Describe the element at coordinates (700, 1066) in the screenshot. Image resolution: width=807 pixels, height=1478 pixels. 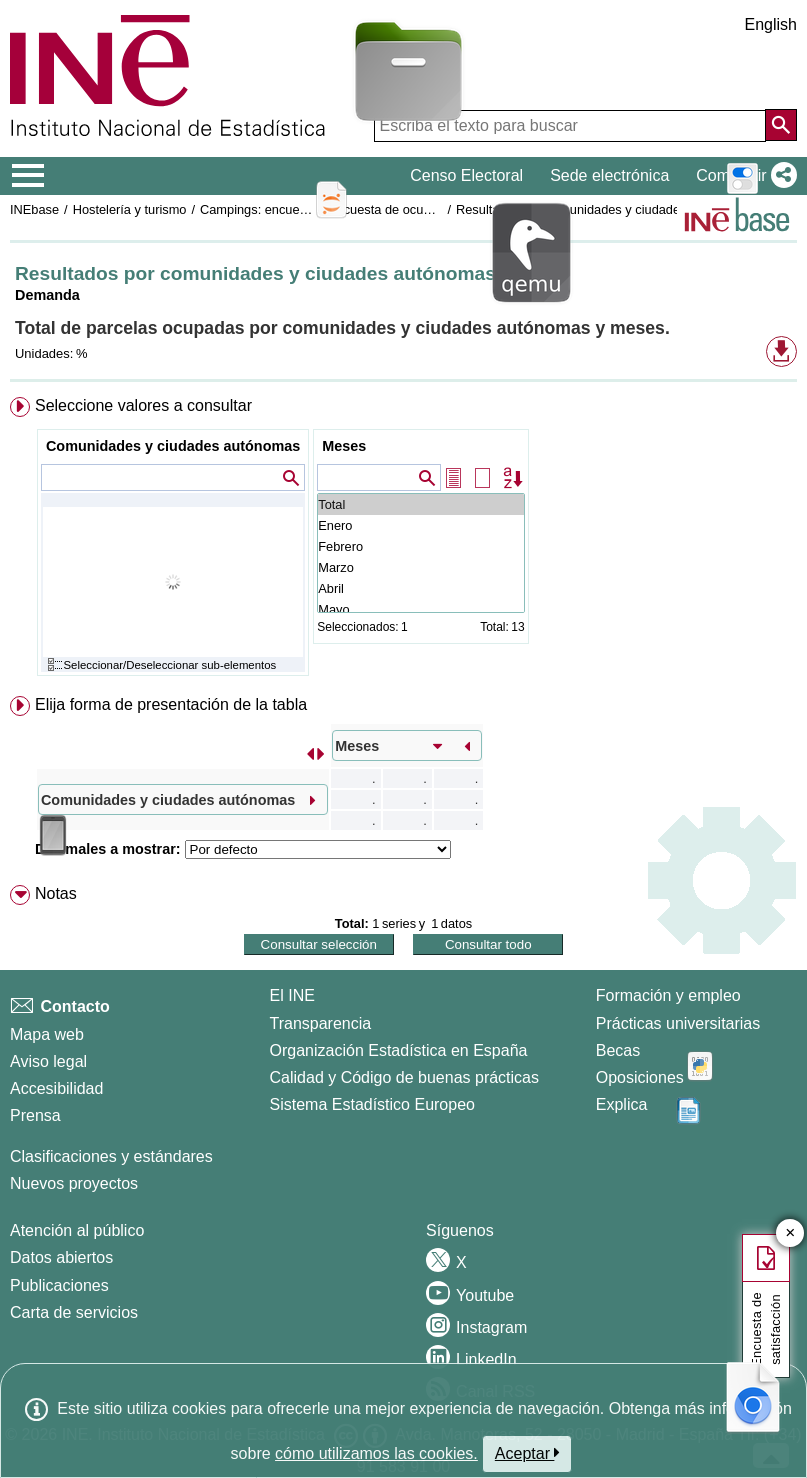
I see `python bytecode file (.pyc)` at that location.